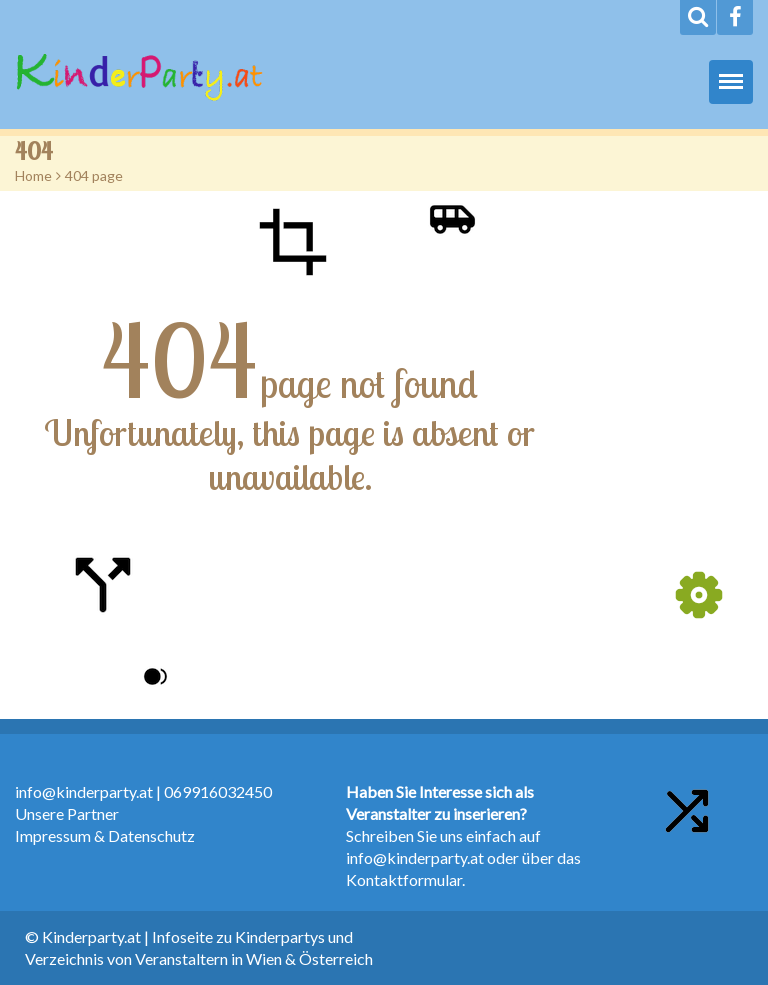 The width and height of the screenshot is (768, 985). What do you see at coordinates (687, 811) in the screenshot?
I see `shuffle playlist or queue order` at bounding box center [687, 811].